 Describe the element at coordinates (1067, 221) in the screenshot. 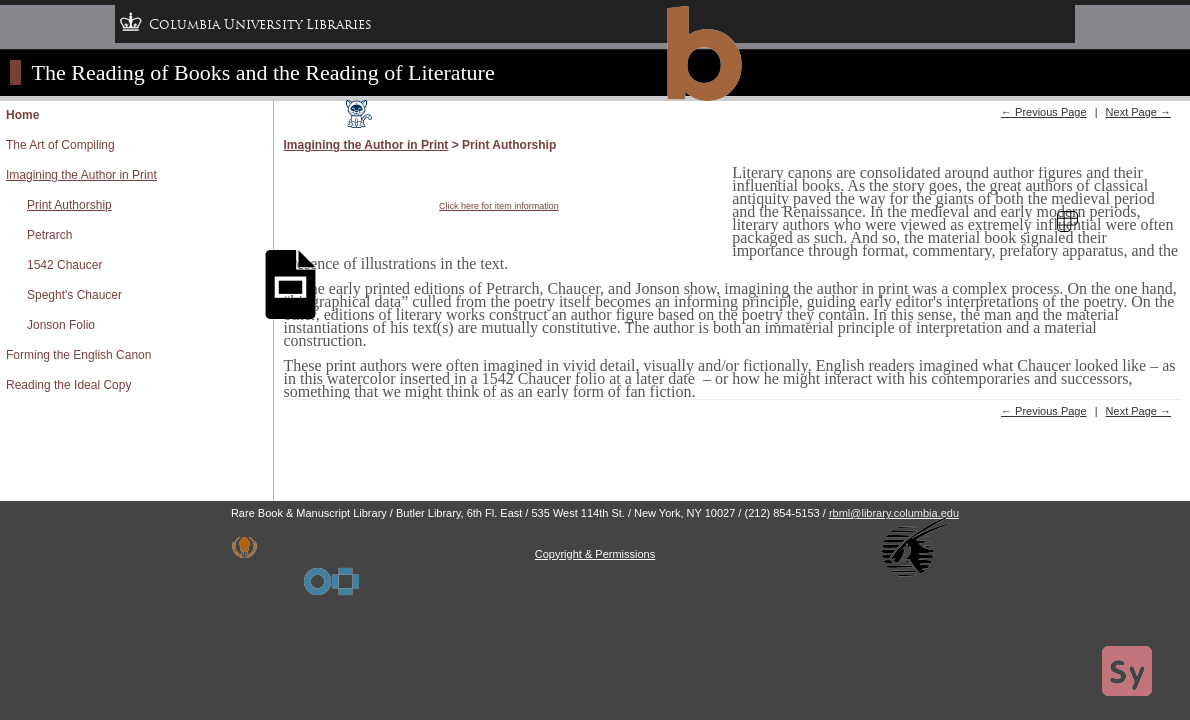

I see `open Polywork profile` at that location.